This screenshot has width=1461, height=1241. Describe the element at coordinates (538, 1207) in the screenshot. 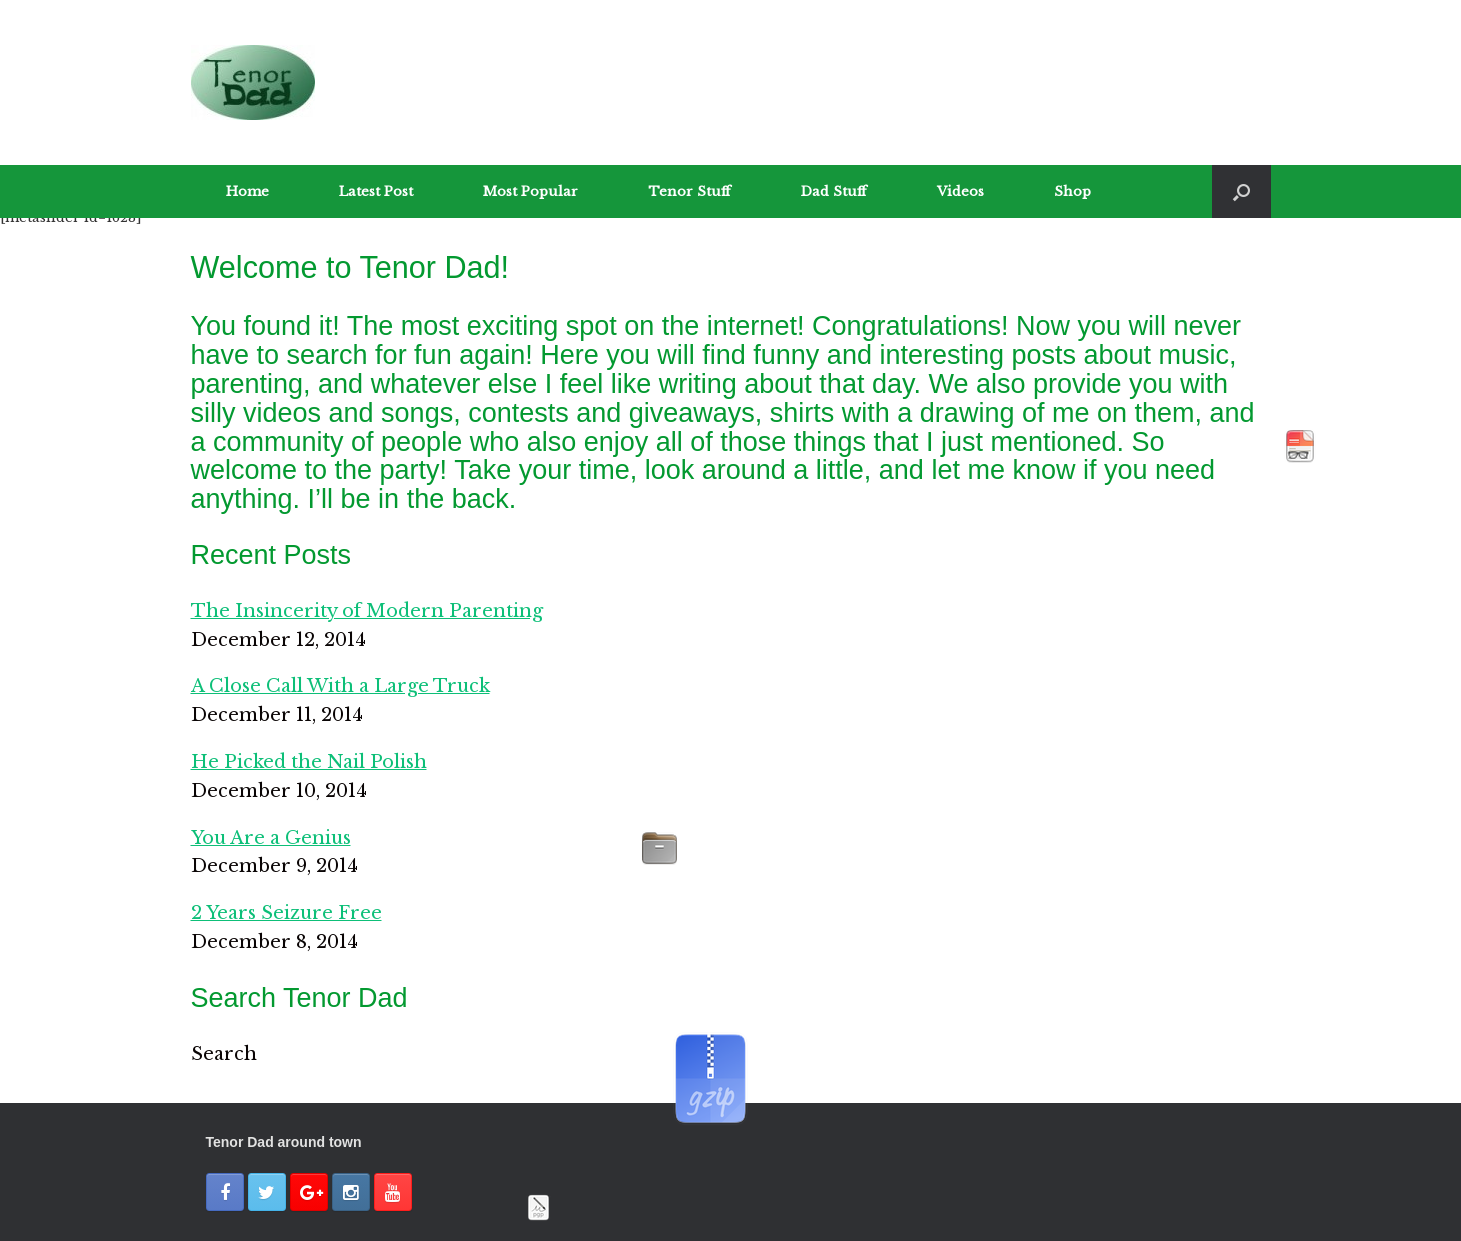

I see `a PGP signature file for verifying authenticity` at that location.